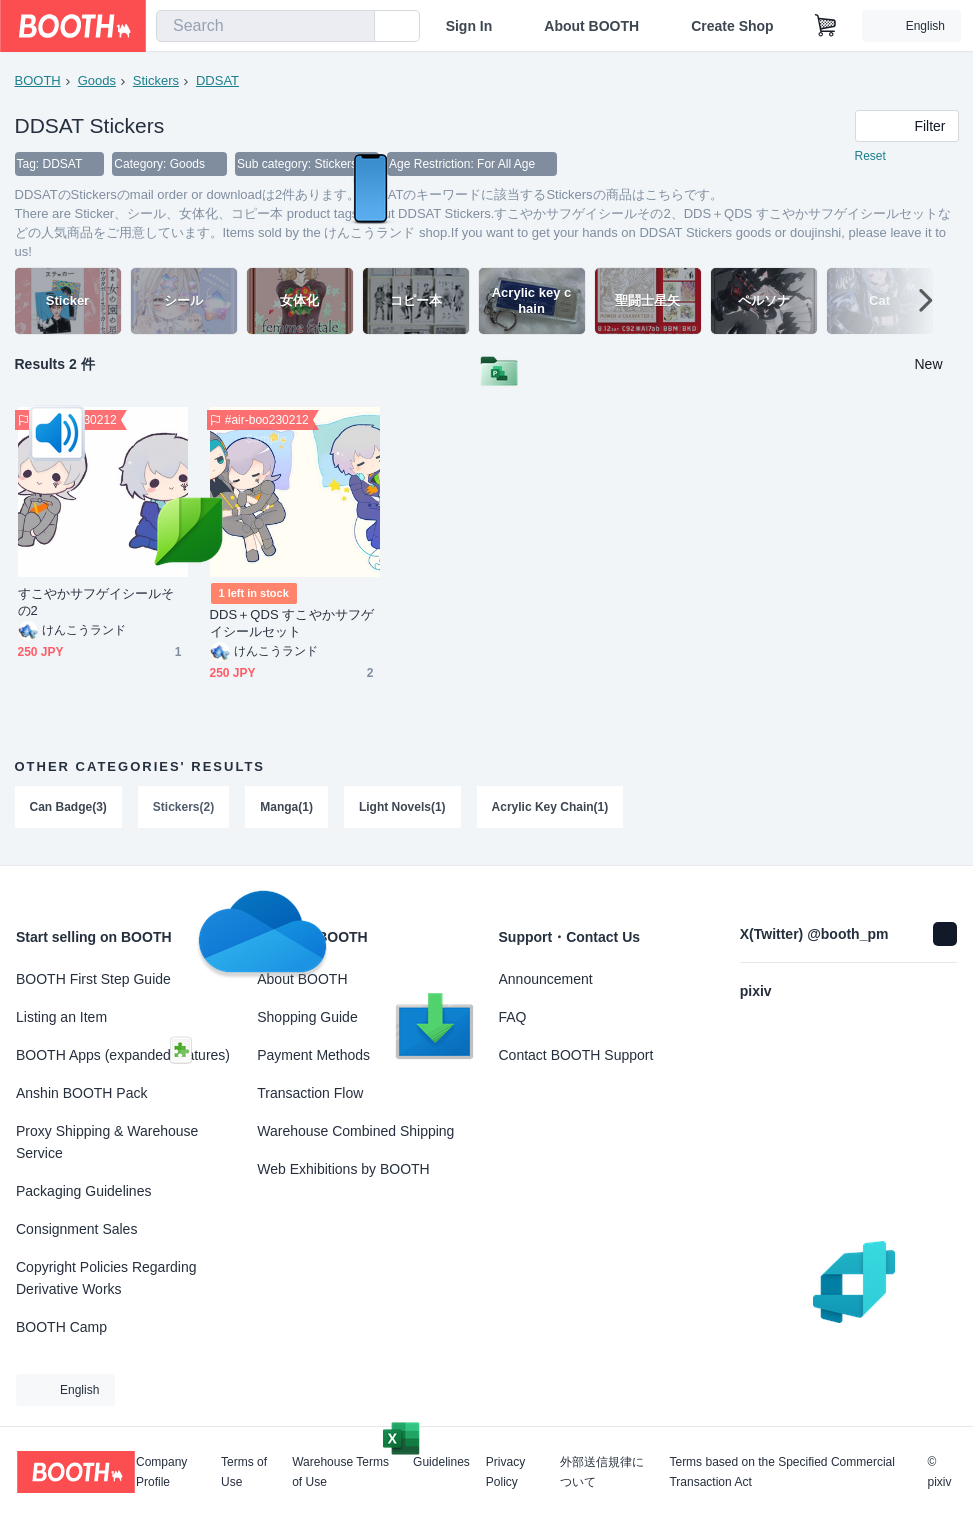 The width and height of the screenshot is (973, 1517). I want to click on open visualblend application, so click(854, 1282).